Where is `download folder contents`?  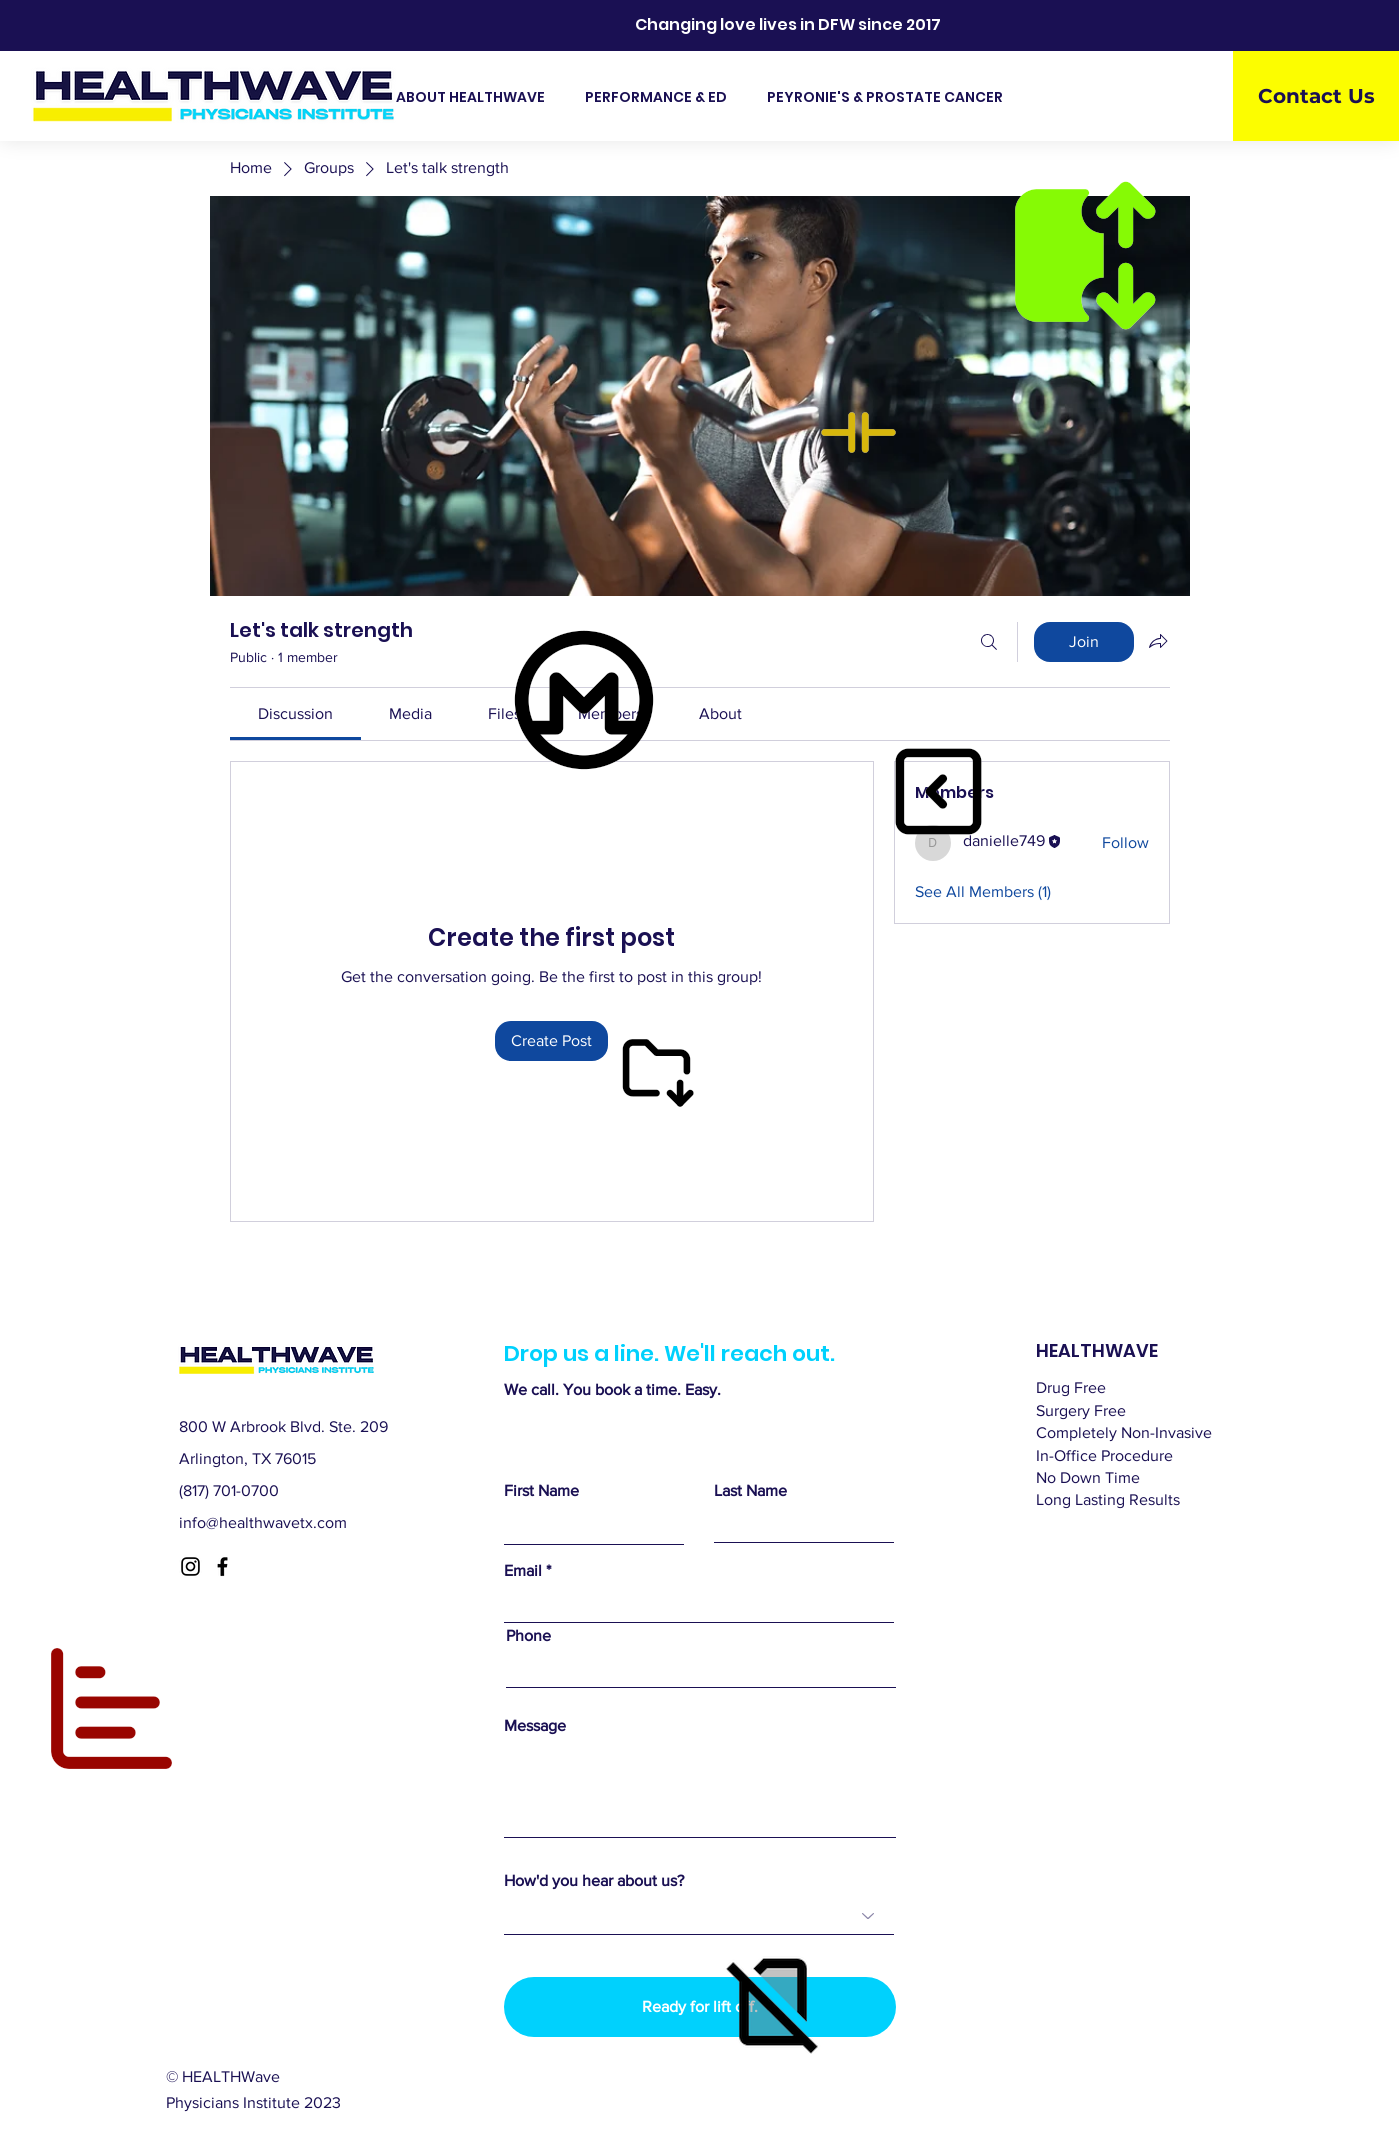 download folder contents is located at coordinates (656, 1069).